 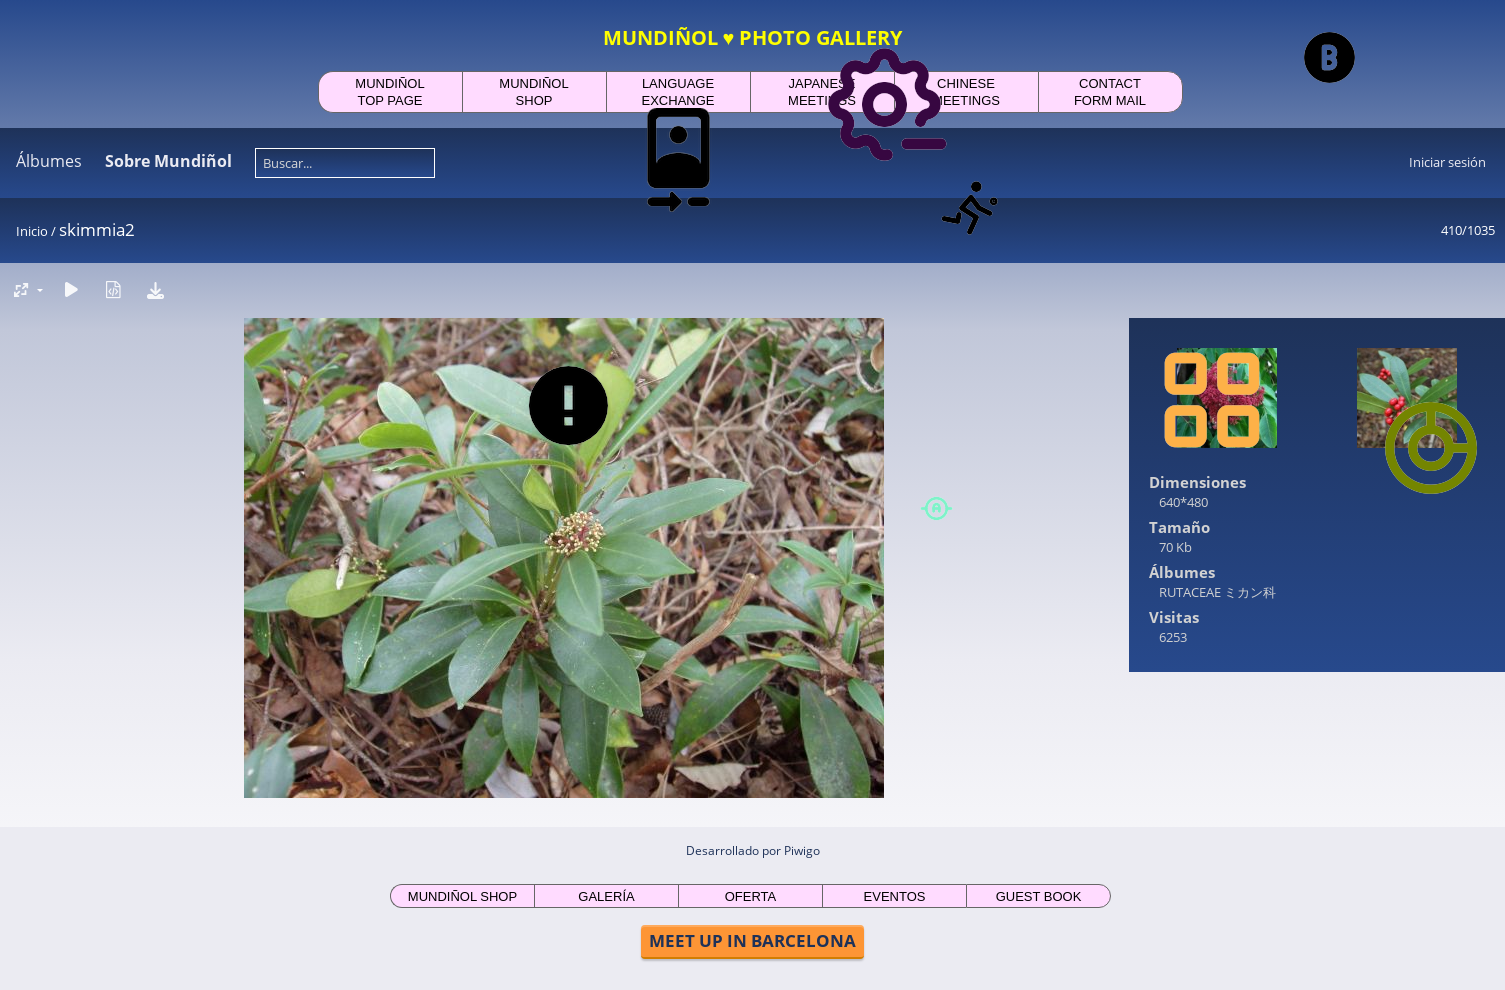 What do you see at coordinates (971, 208) in the screenshot?
I see `access volleyball or beach sports activities` at bounding box center [971, 208].